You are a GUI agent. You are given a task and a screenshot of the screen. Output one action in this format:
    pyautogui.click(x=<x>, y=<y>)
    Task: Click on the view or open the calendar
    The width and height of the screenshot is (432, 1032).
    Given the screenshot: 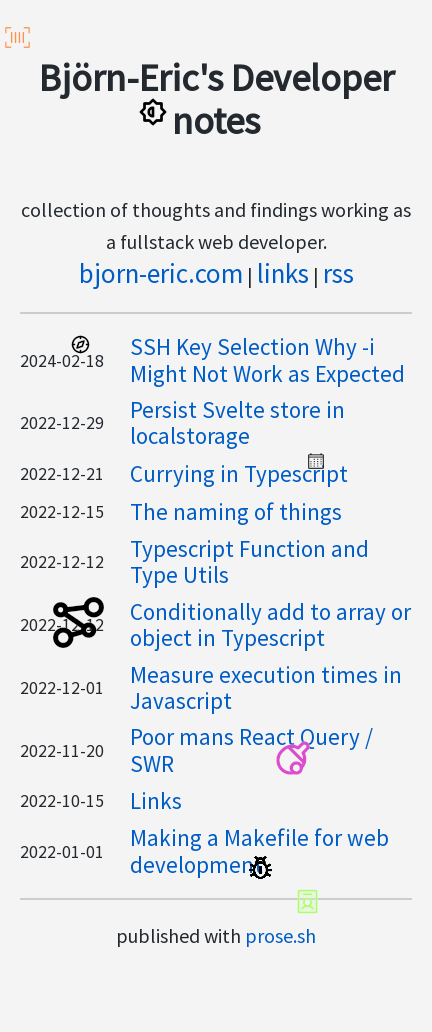 What is the action you would take?
    pyautogui.click(x=316, y=461)
    